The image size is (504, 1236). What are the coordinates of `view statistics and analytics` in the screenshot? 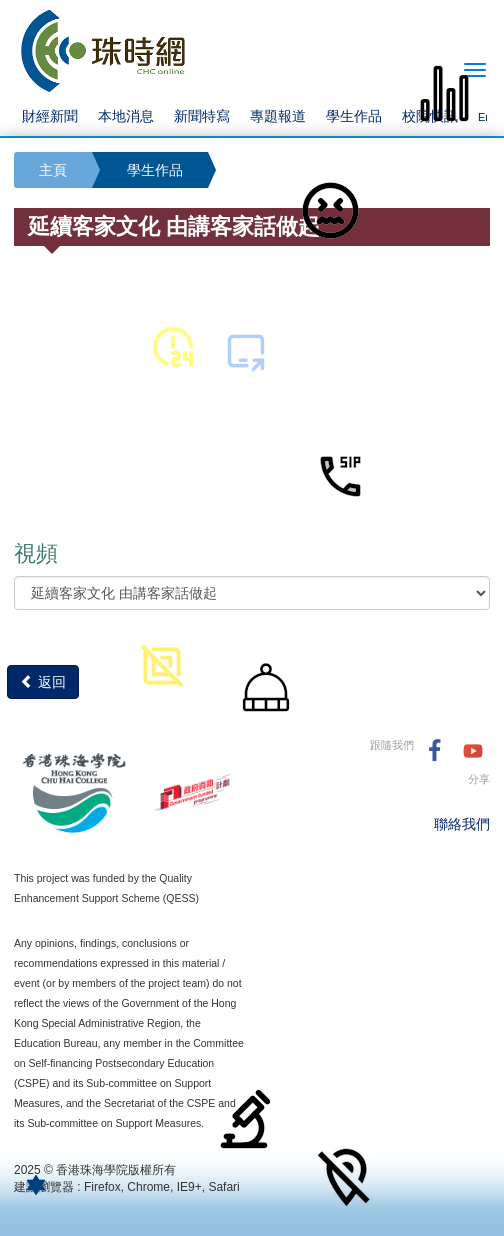 It's located at (444, 93).